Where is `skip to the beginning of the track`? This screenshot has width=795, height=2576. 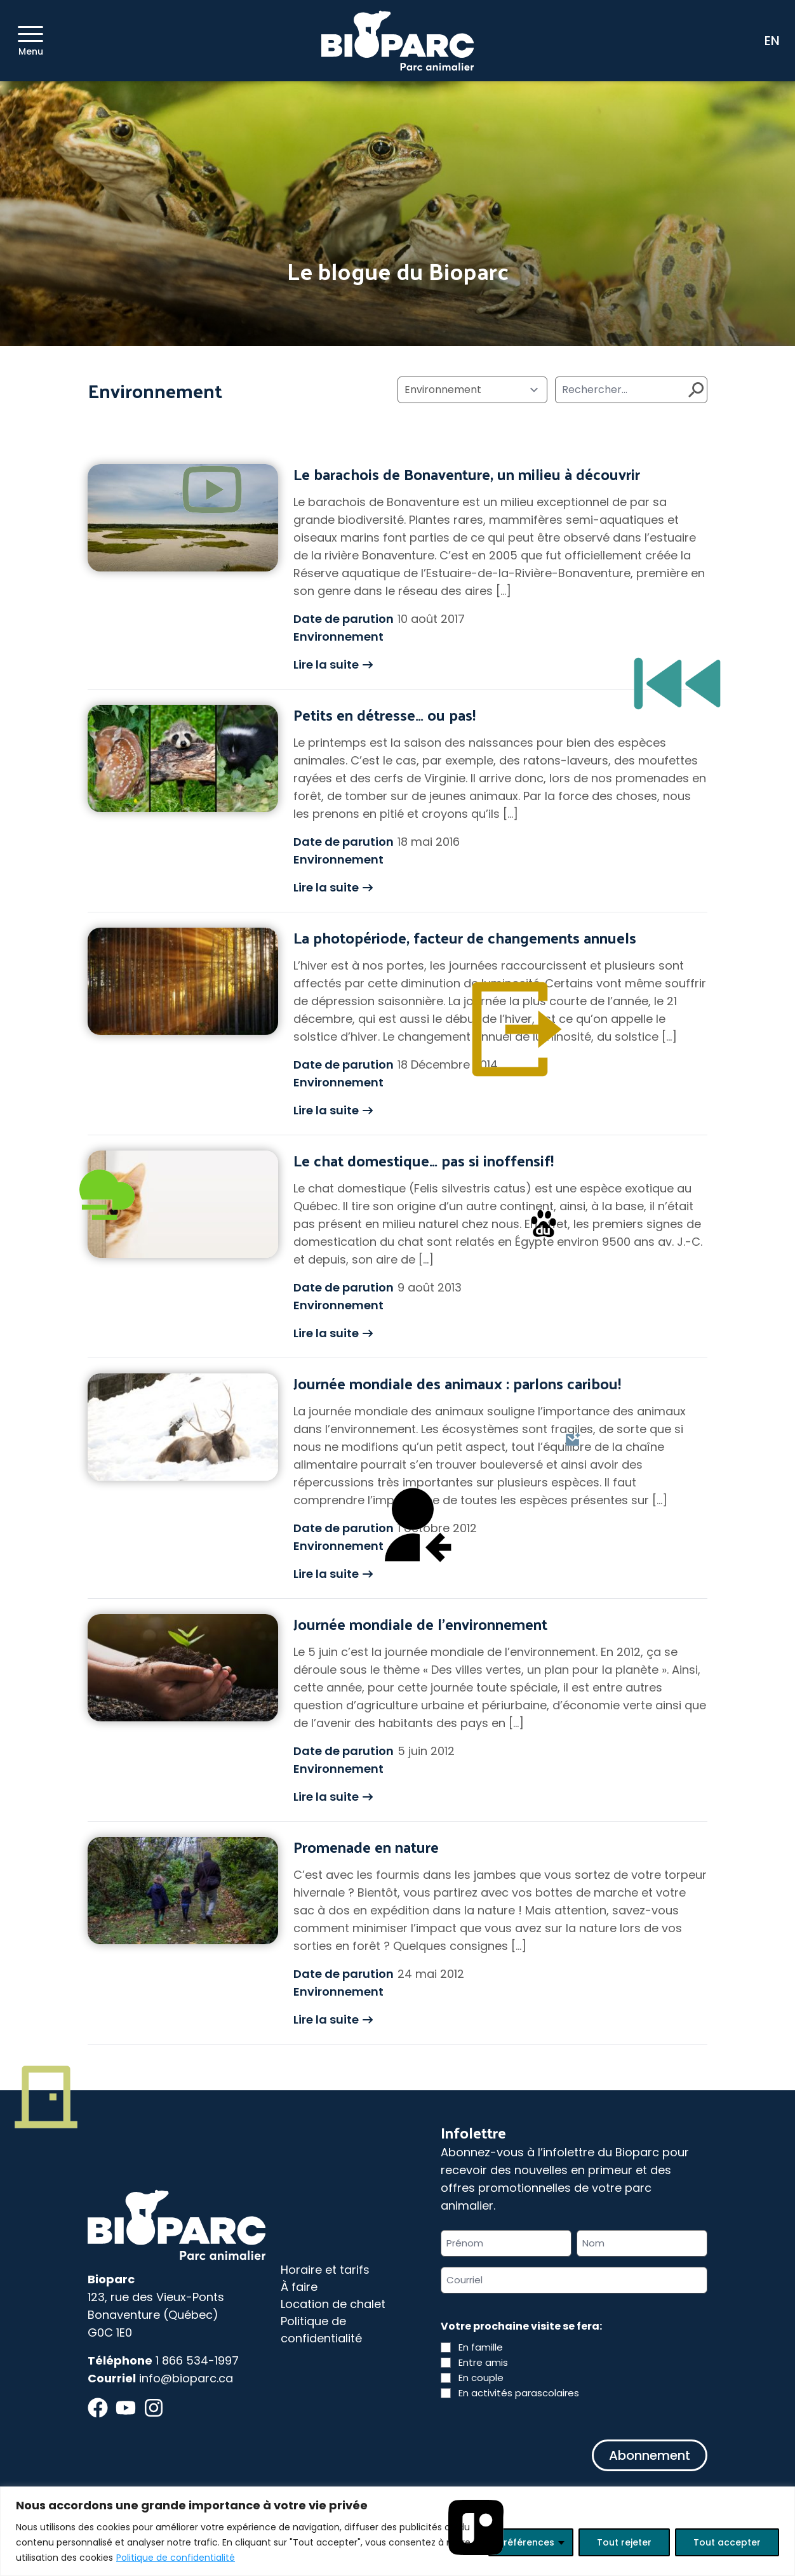
skip to the beginning of the track is located at coordinates (677, 683).